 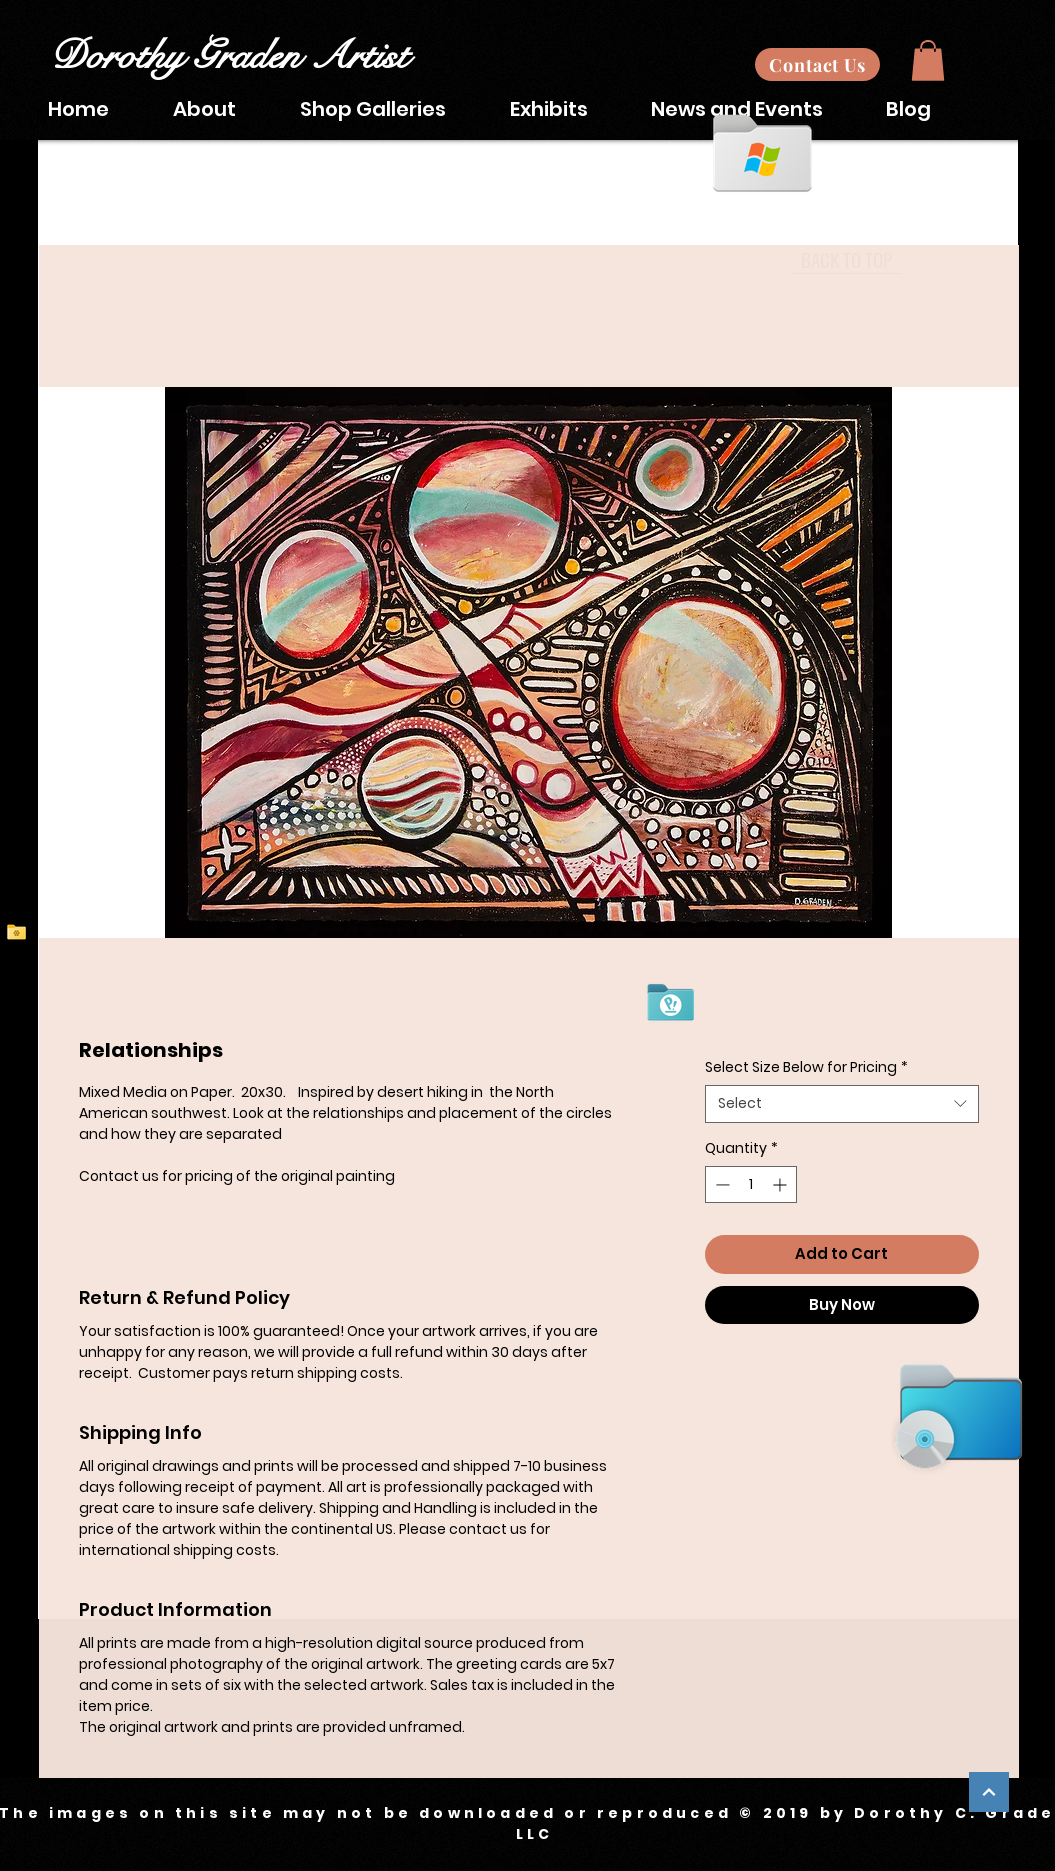 What do you see at coordinates (670, 1003) in the screenshot?
I see `open Pop!_OS system folder` at bounding box center [670, 1003].